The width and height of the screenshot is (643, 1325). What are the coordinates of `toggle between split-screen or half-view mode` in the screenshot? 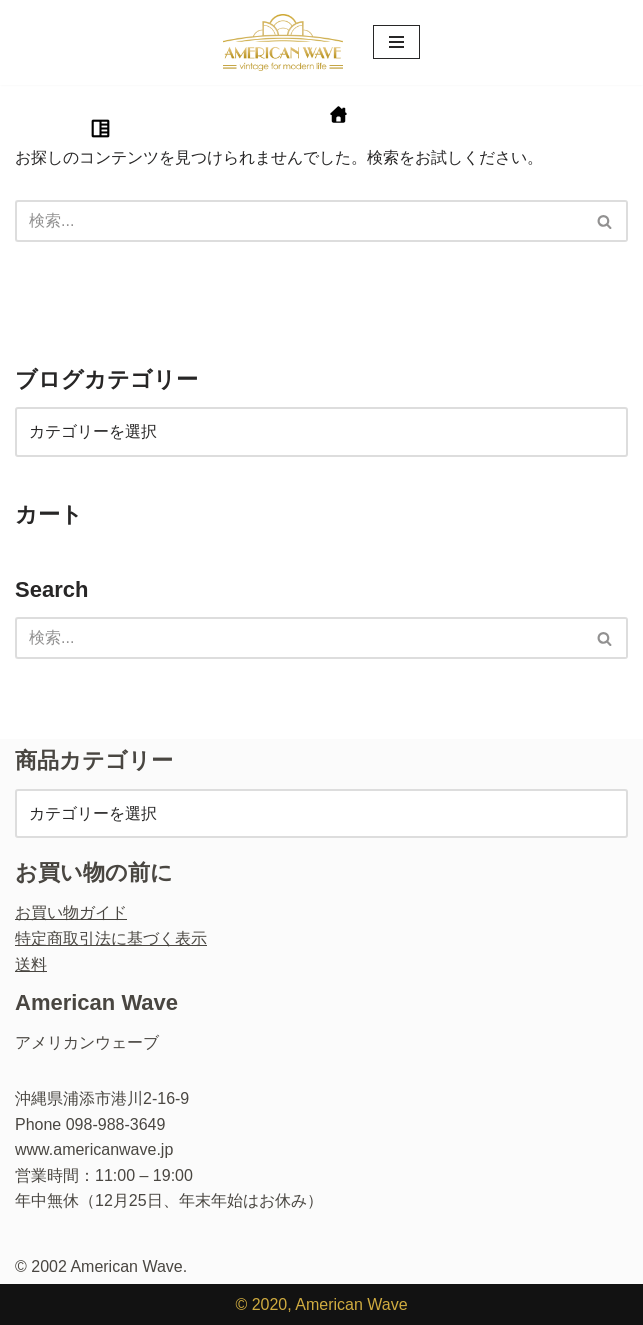 It's located at (100, 128).